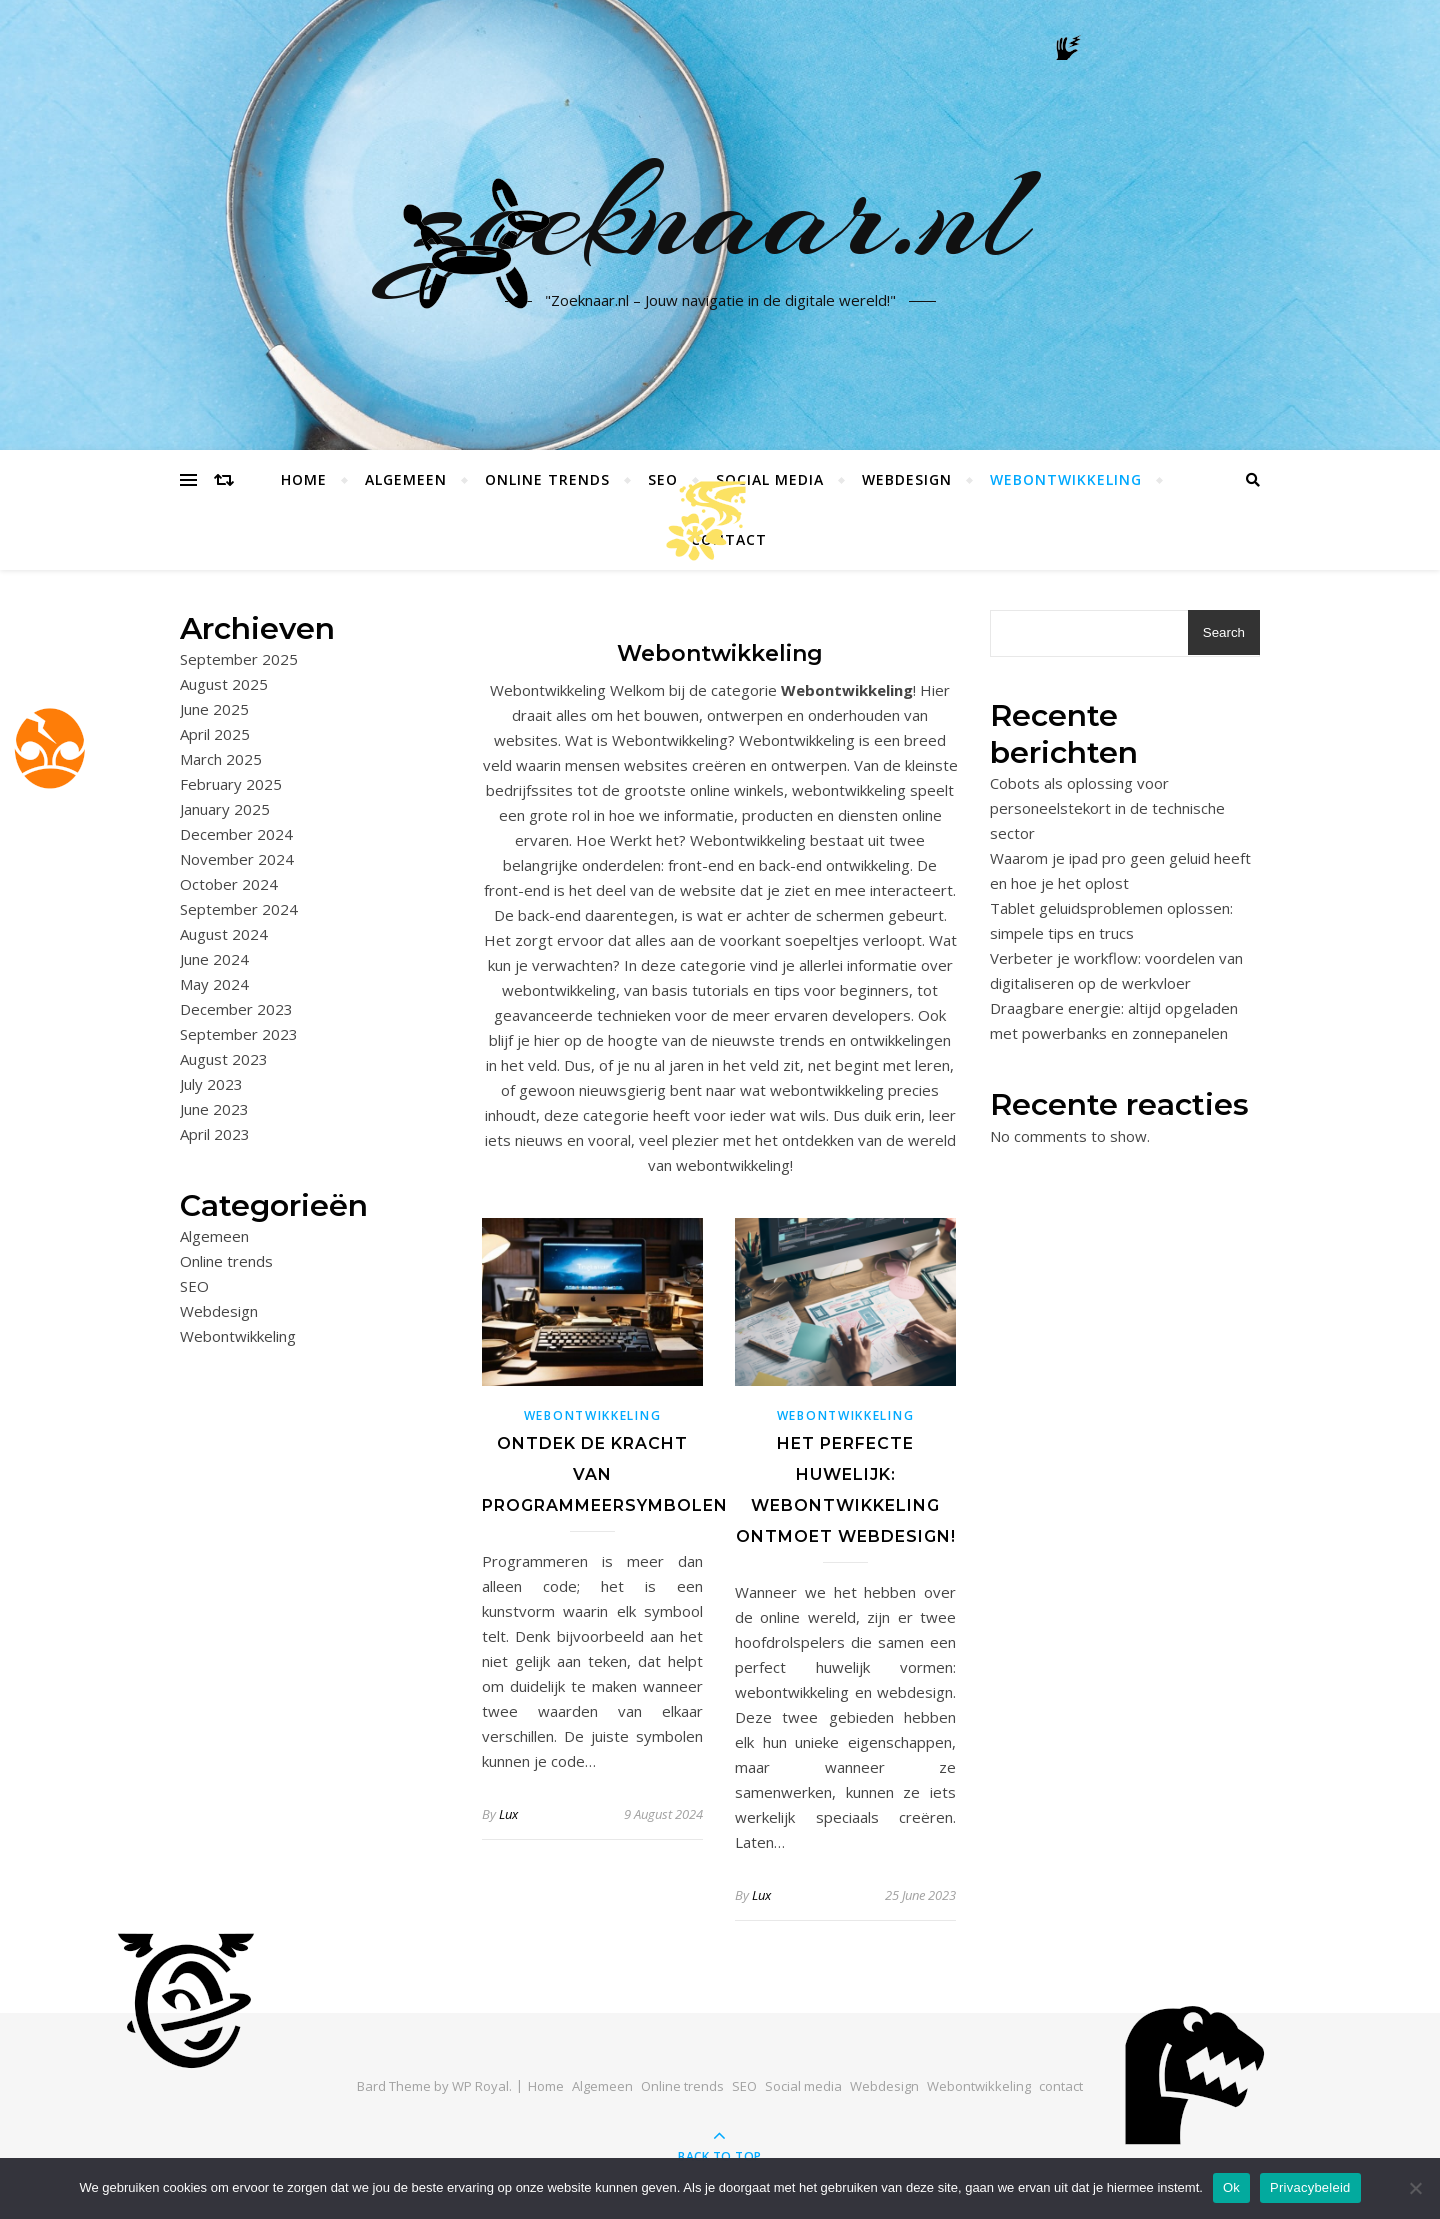 This screenshot has height=2219, width=1440. What do you see at coordinates (1069, 47) in the screenshot?
I see `cast a lightning spell` at bounding box center [1069, 47].